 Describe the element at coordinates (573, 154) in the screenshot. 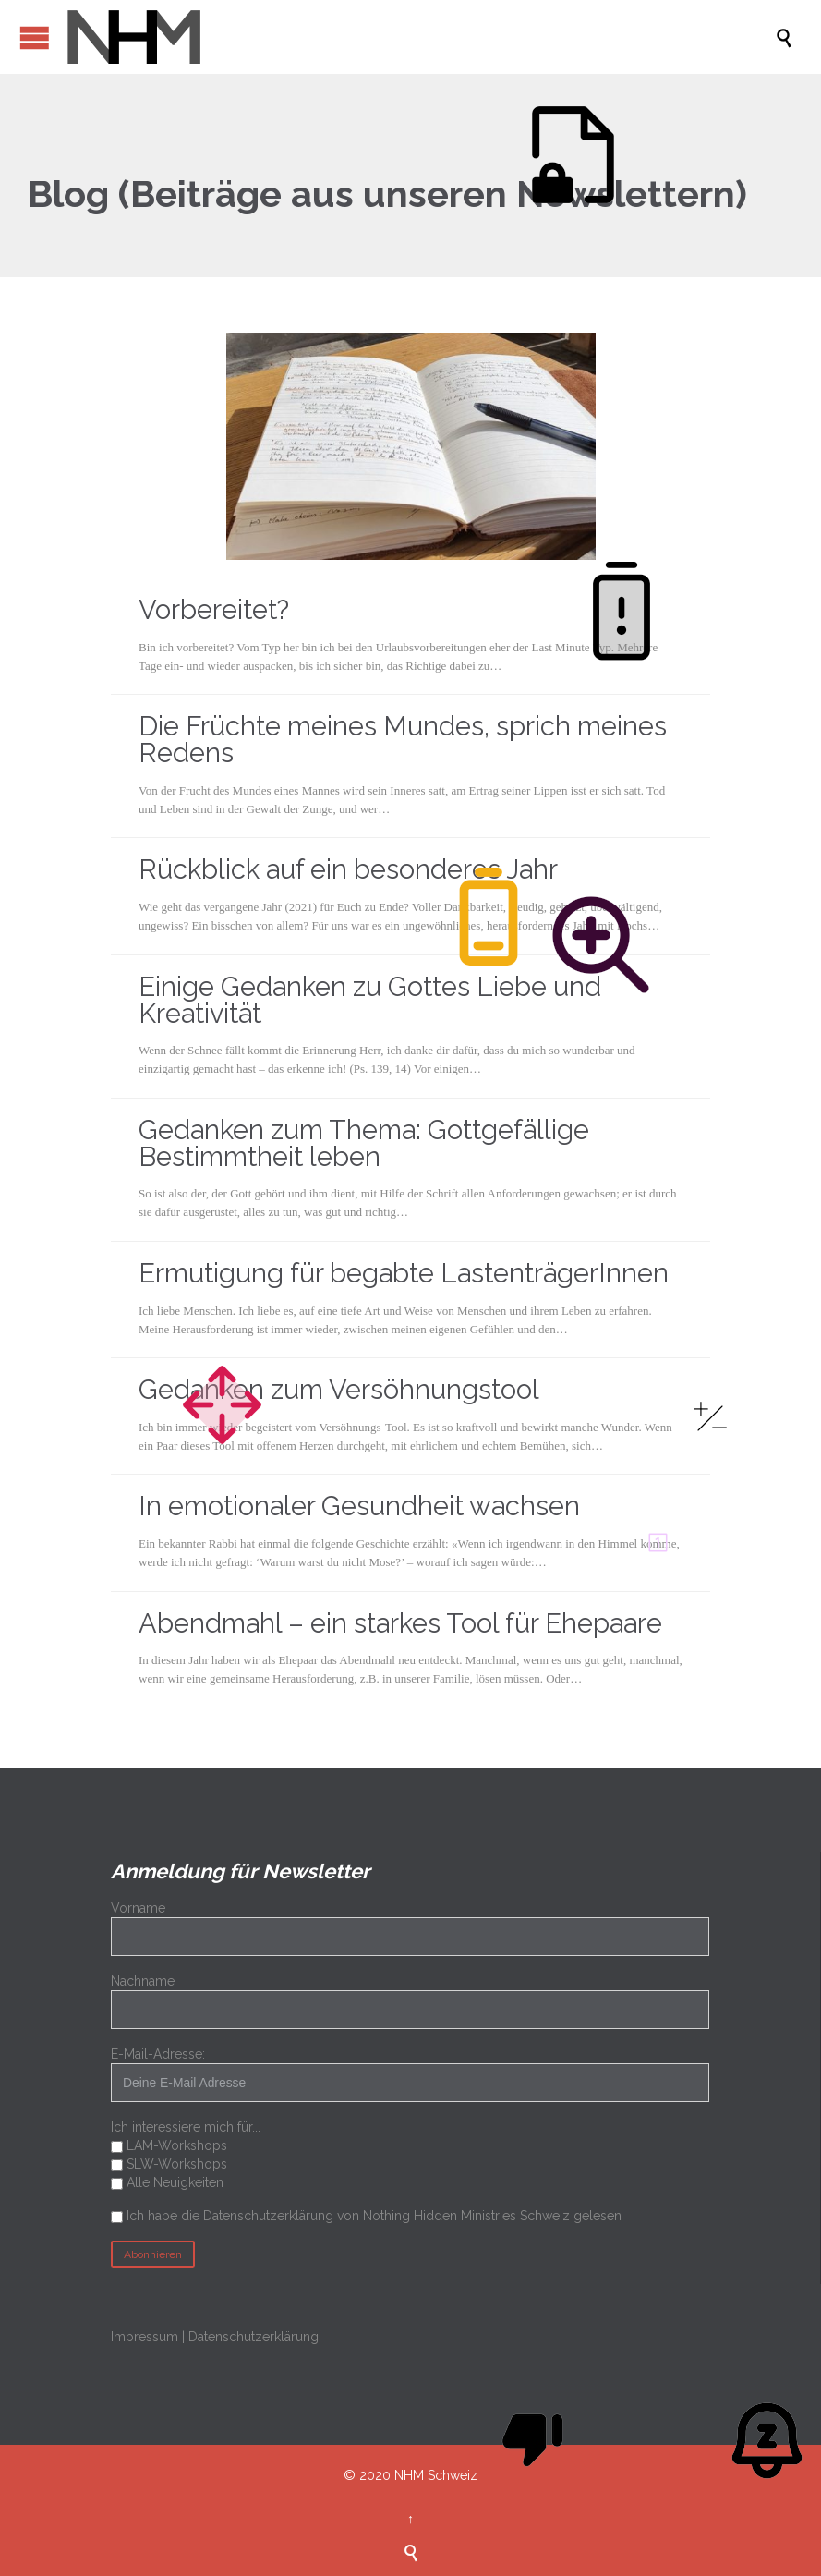

I see `access a password-protected file` at that location.